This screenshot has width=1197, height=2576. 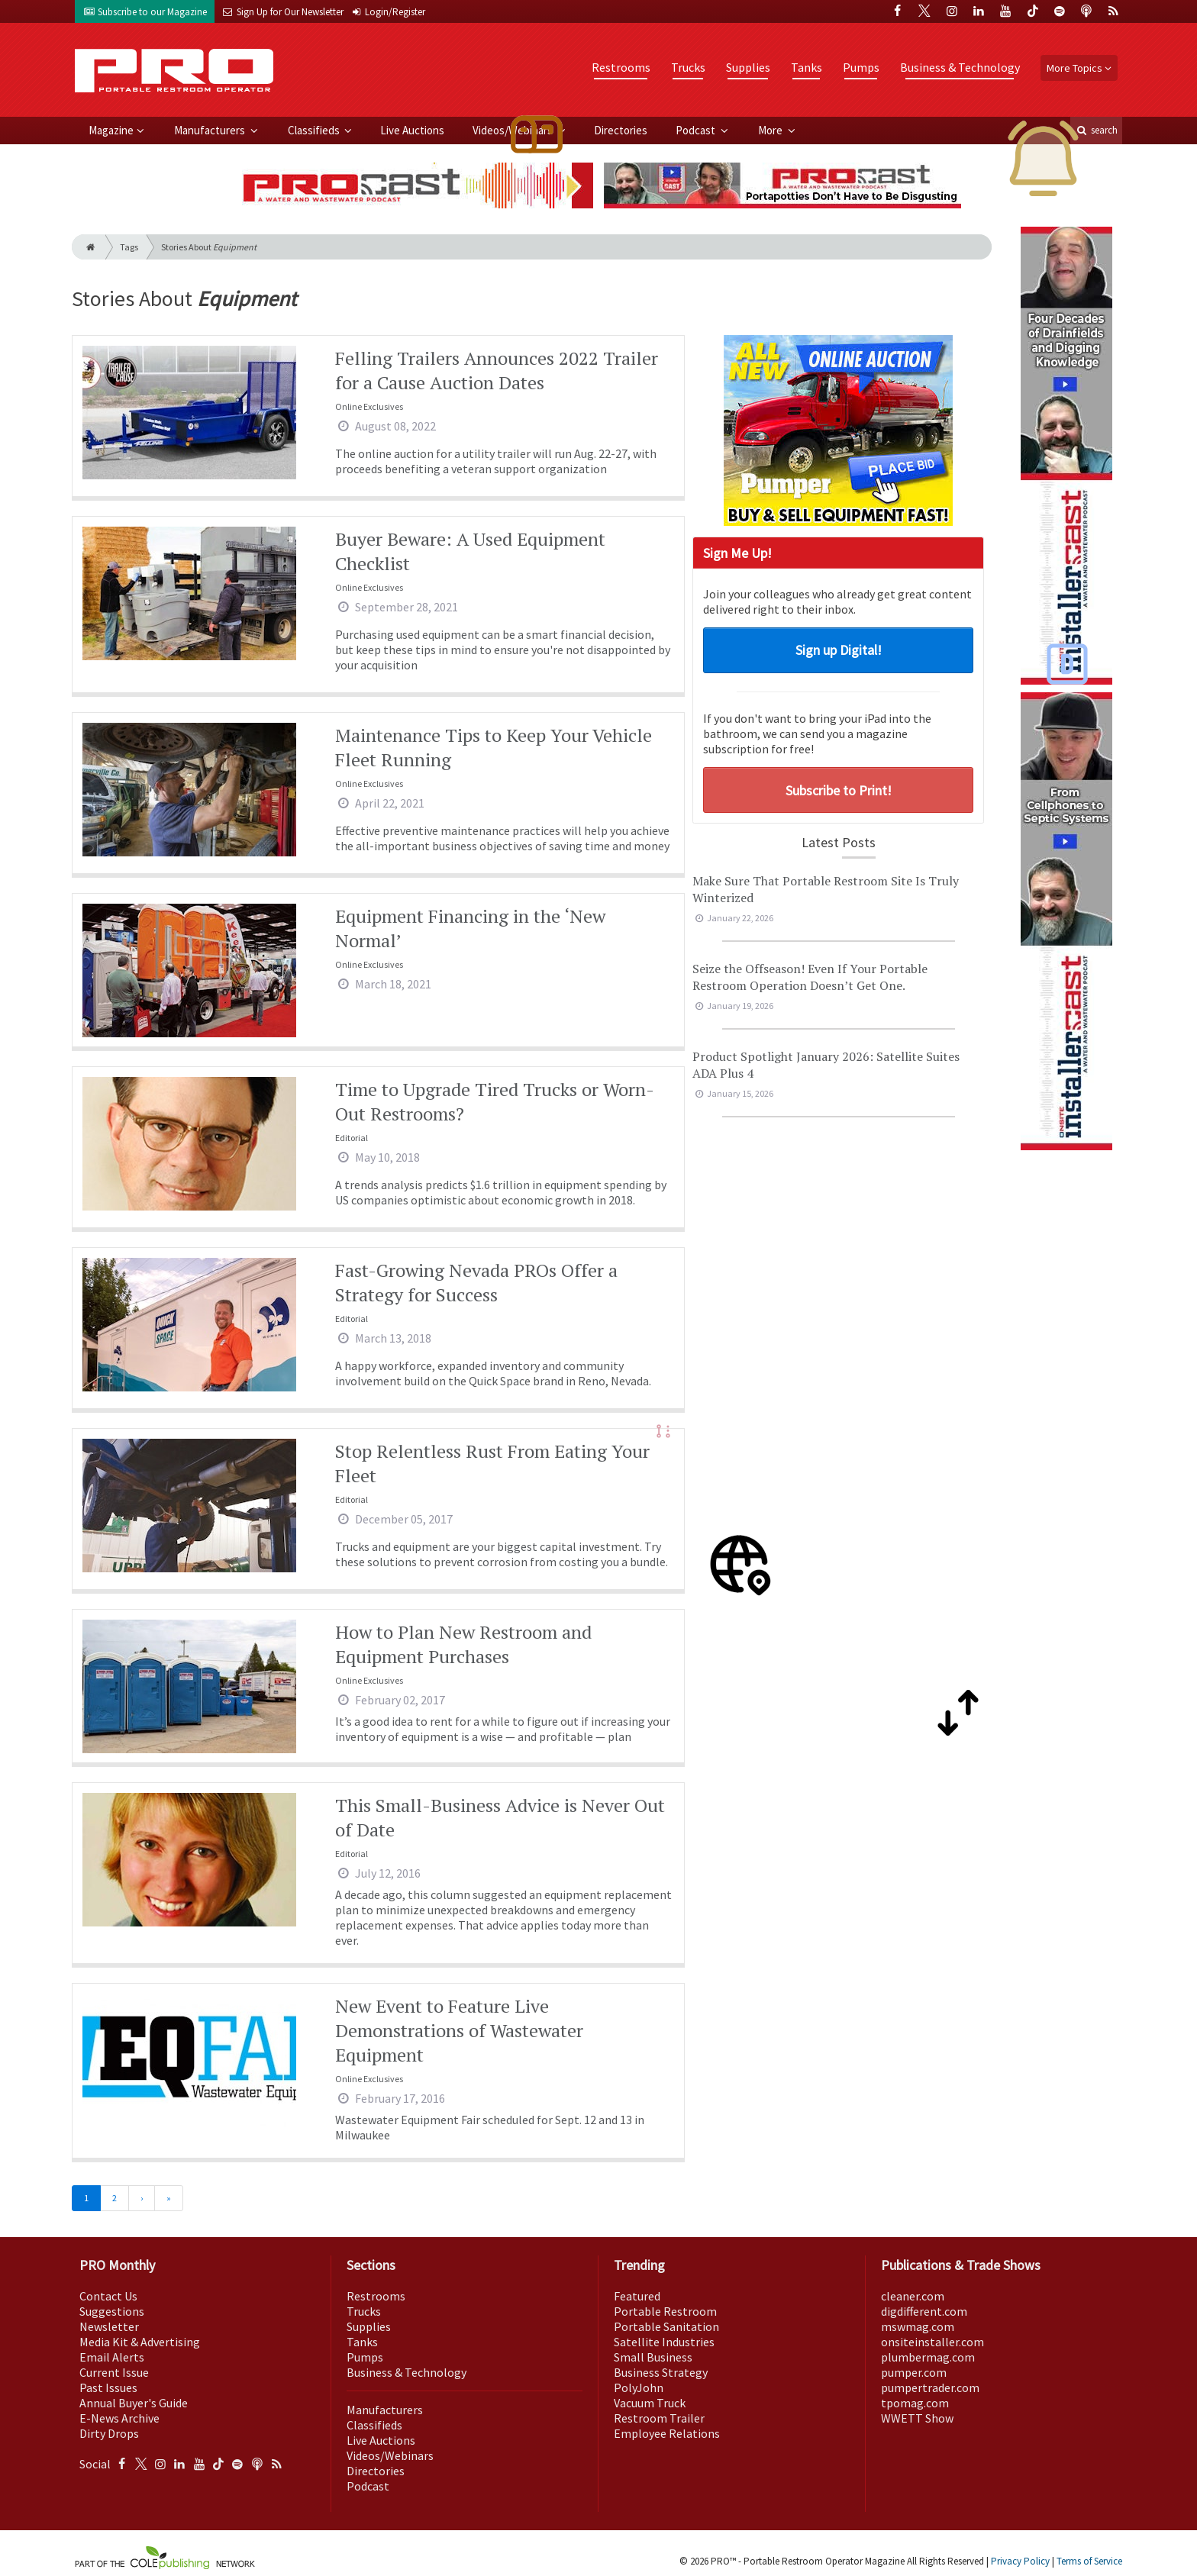 I want to click on view location on world map, so click(x=739, y=1564).